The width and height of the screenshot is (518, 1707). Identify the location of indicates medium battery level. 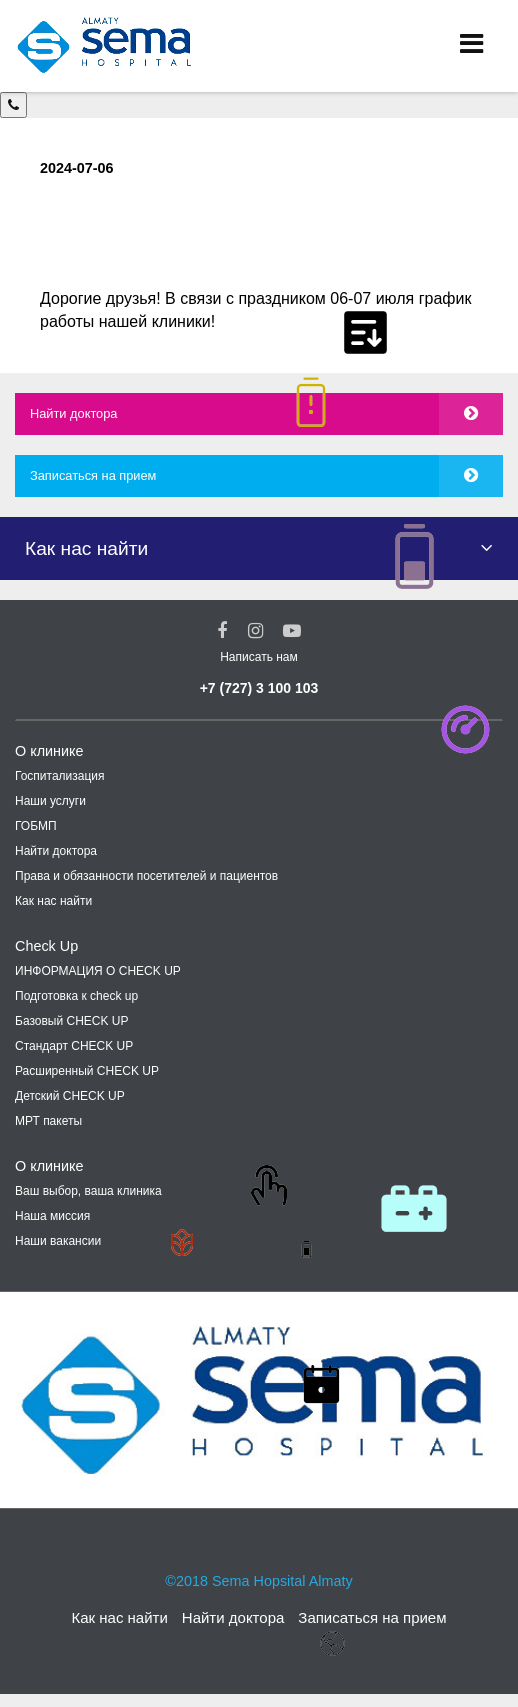
(414, 557).